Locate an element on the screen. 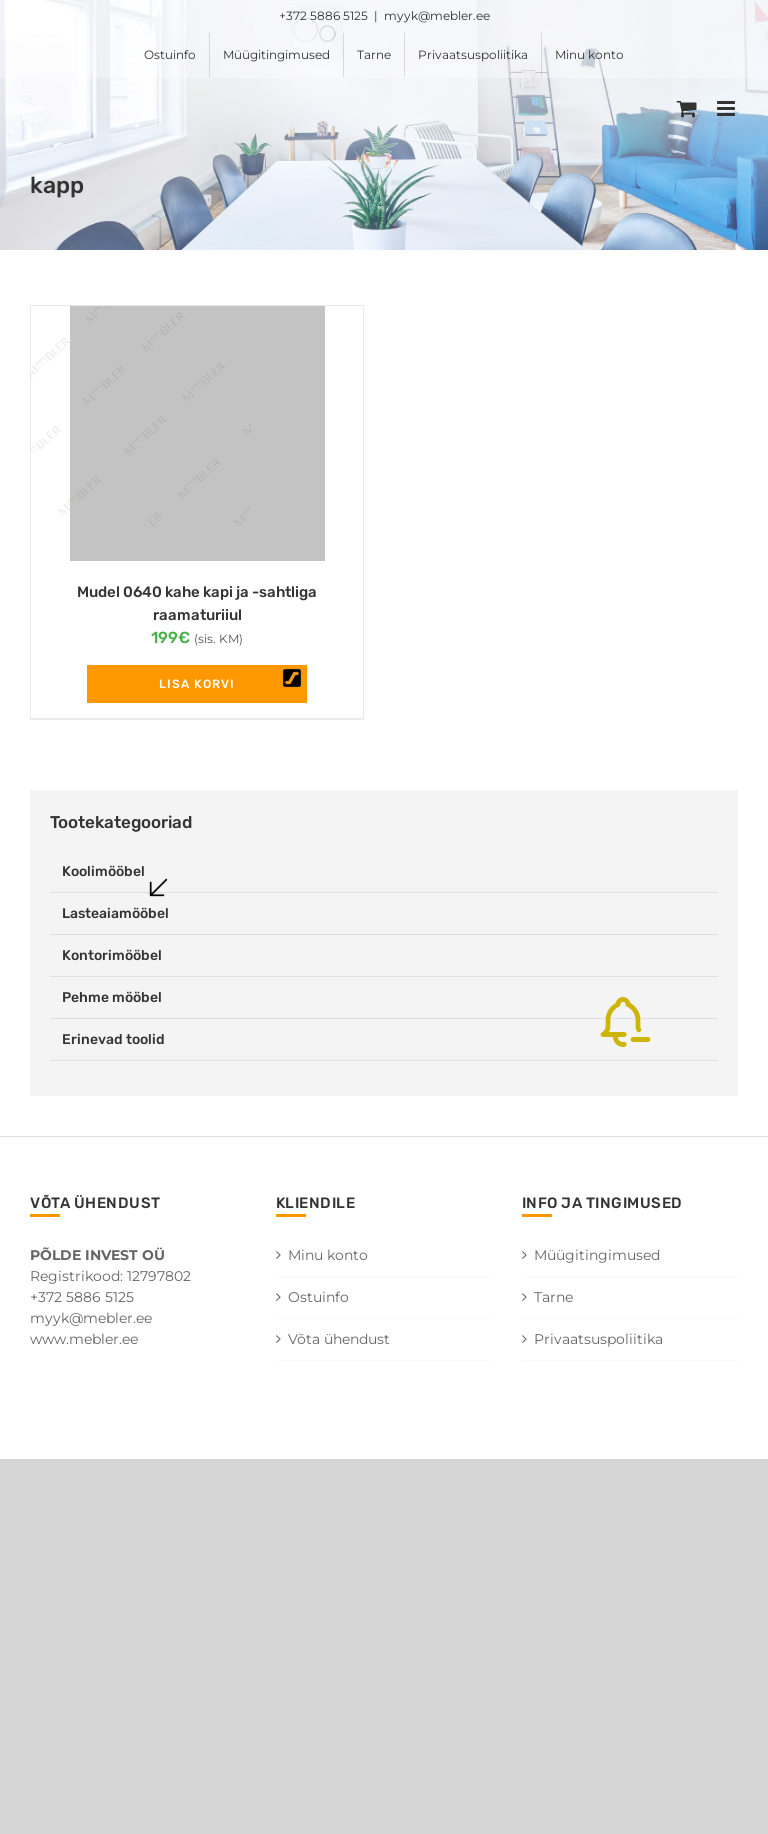  remove or dismiss a notification is located at coordinates (623, 1022).